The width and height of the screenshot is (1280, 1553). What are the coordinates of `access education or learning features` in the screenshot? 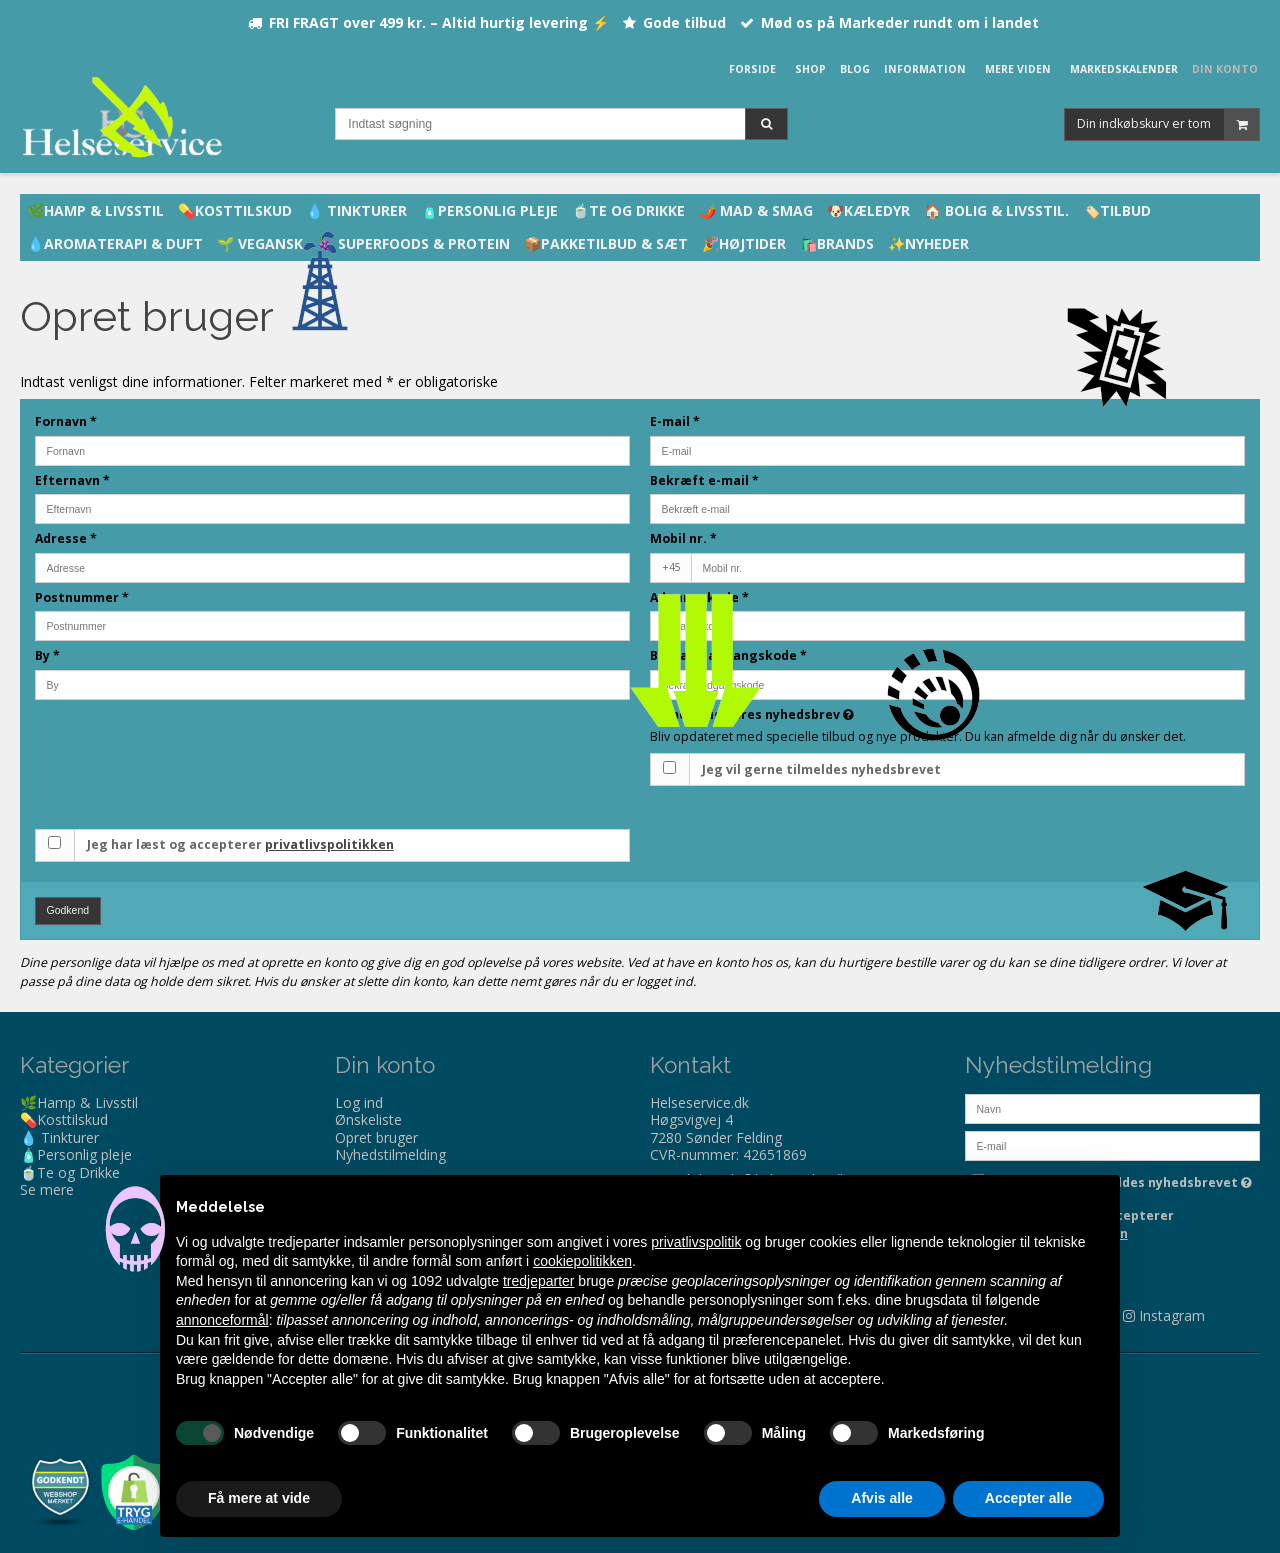 It's located at (1185, 901).